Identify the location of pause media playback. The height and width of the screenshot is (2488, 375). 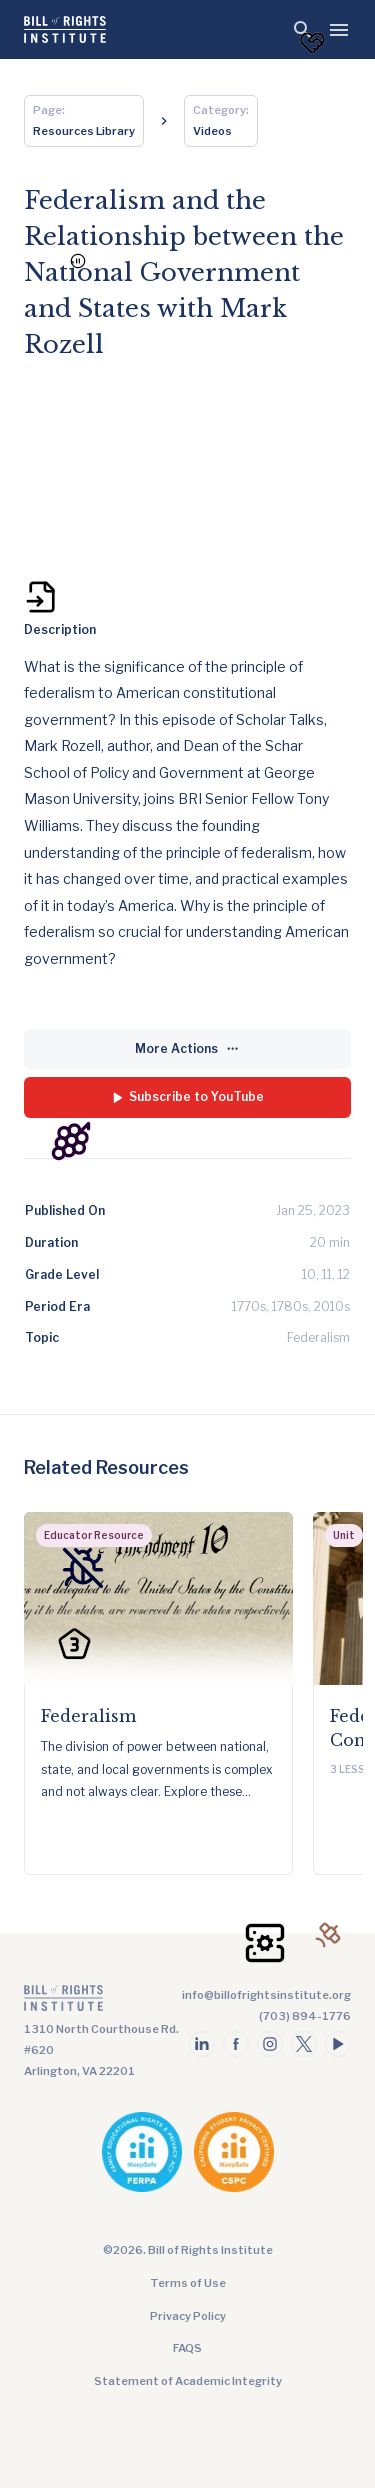
(78, 261).